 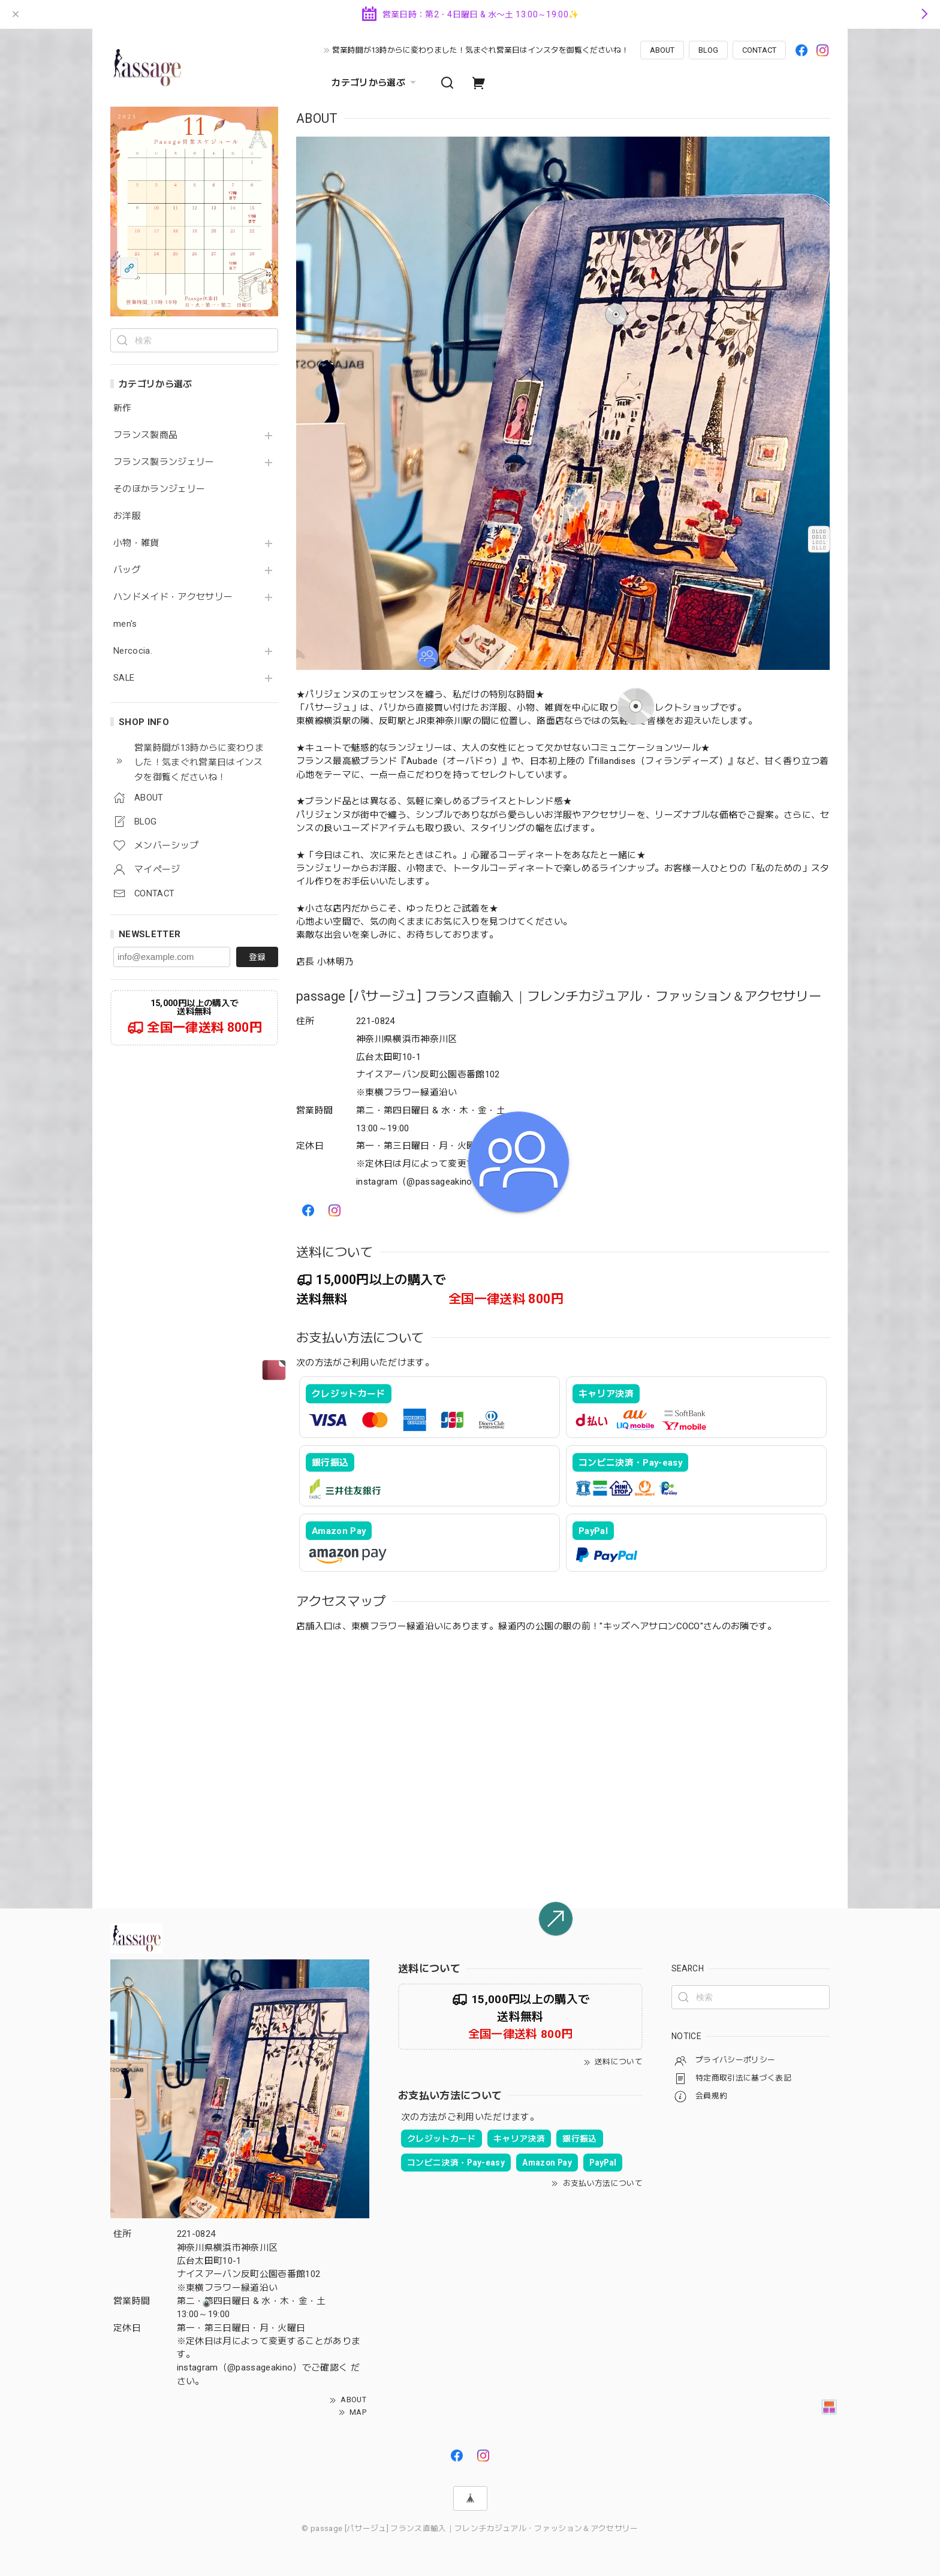 What do you see at coordinates (129, 268) in the screenshot?
I see `a windows internet shortcut file` at bounding box center [129, 268].